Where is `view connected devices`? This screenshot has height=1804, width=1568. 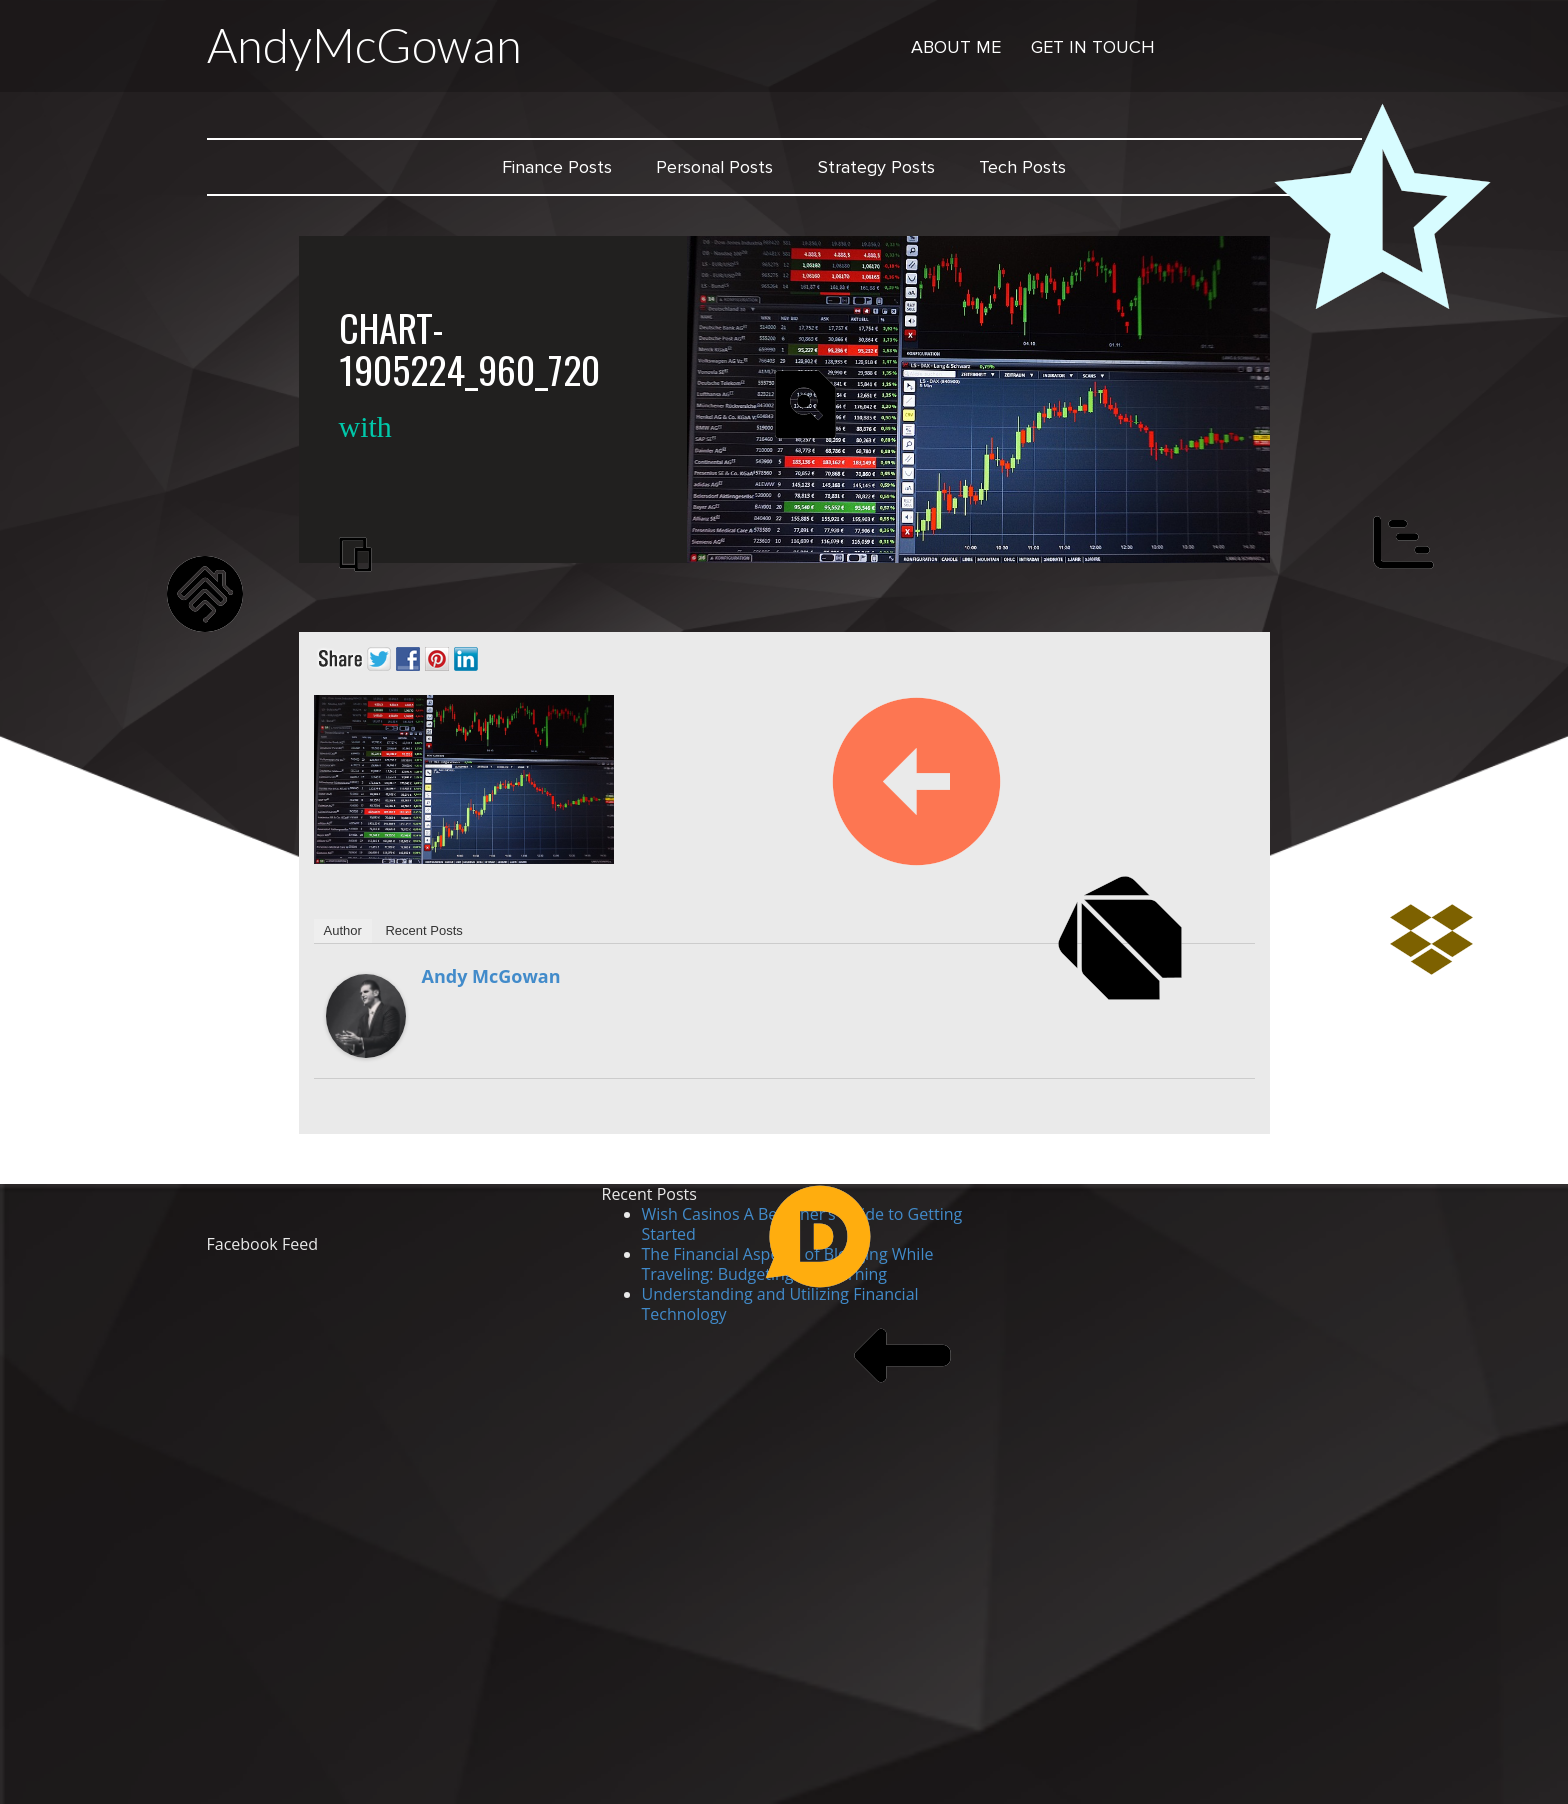
view connected devices is located at coordinates (354, 554).